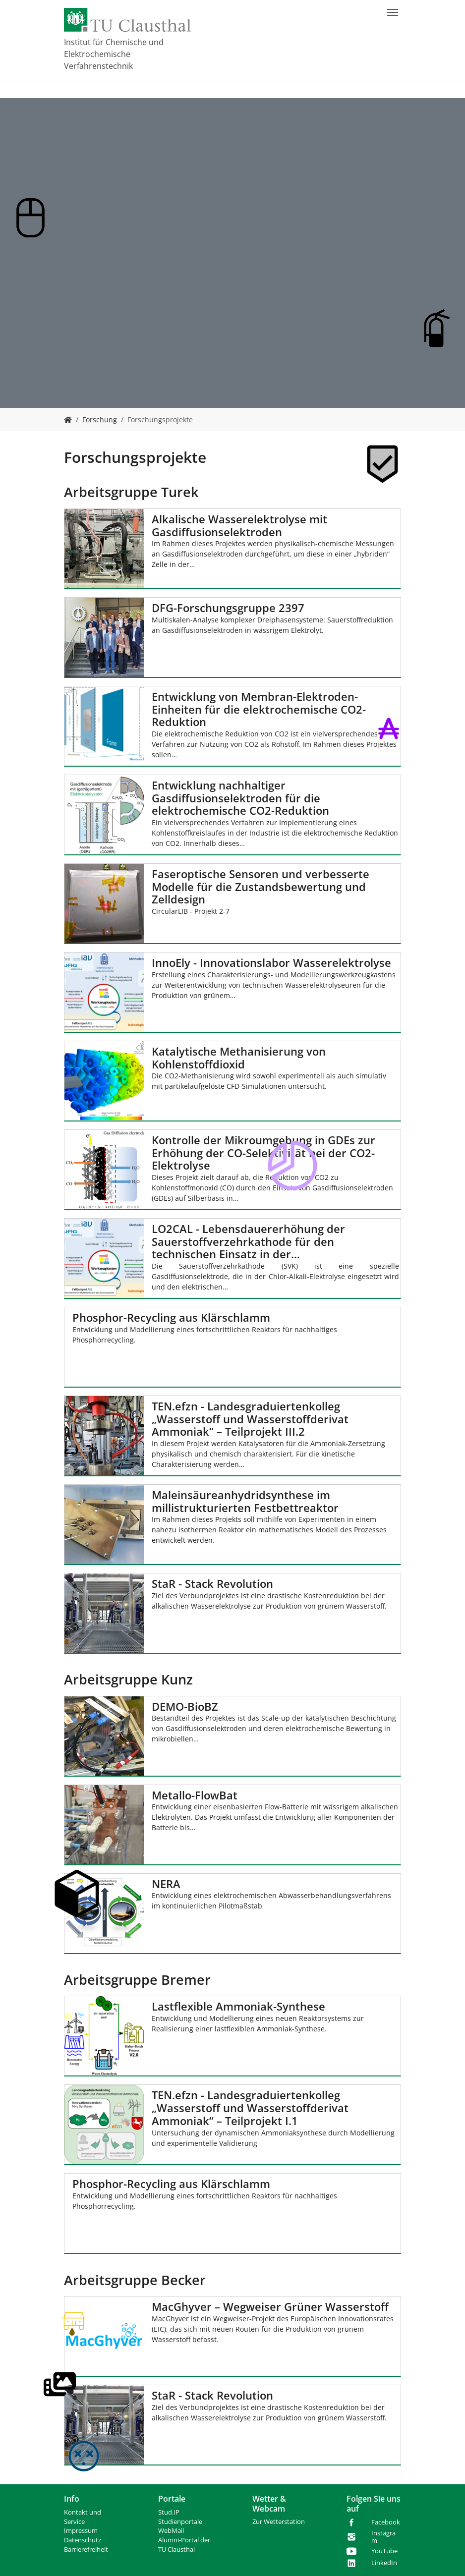 This screenshot has width=465, height=2576. I want to click on indicates an error or failed action, so click(84, 2456).